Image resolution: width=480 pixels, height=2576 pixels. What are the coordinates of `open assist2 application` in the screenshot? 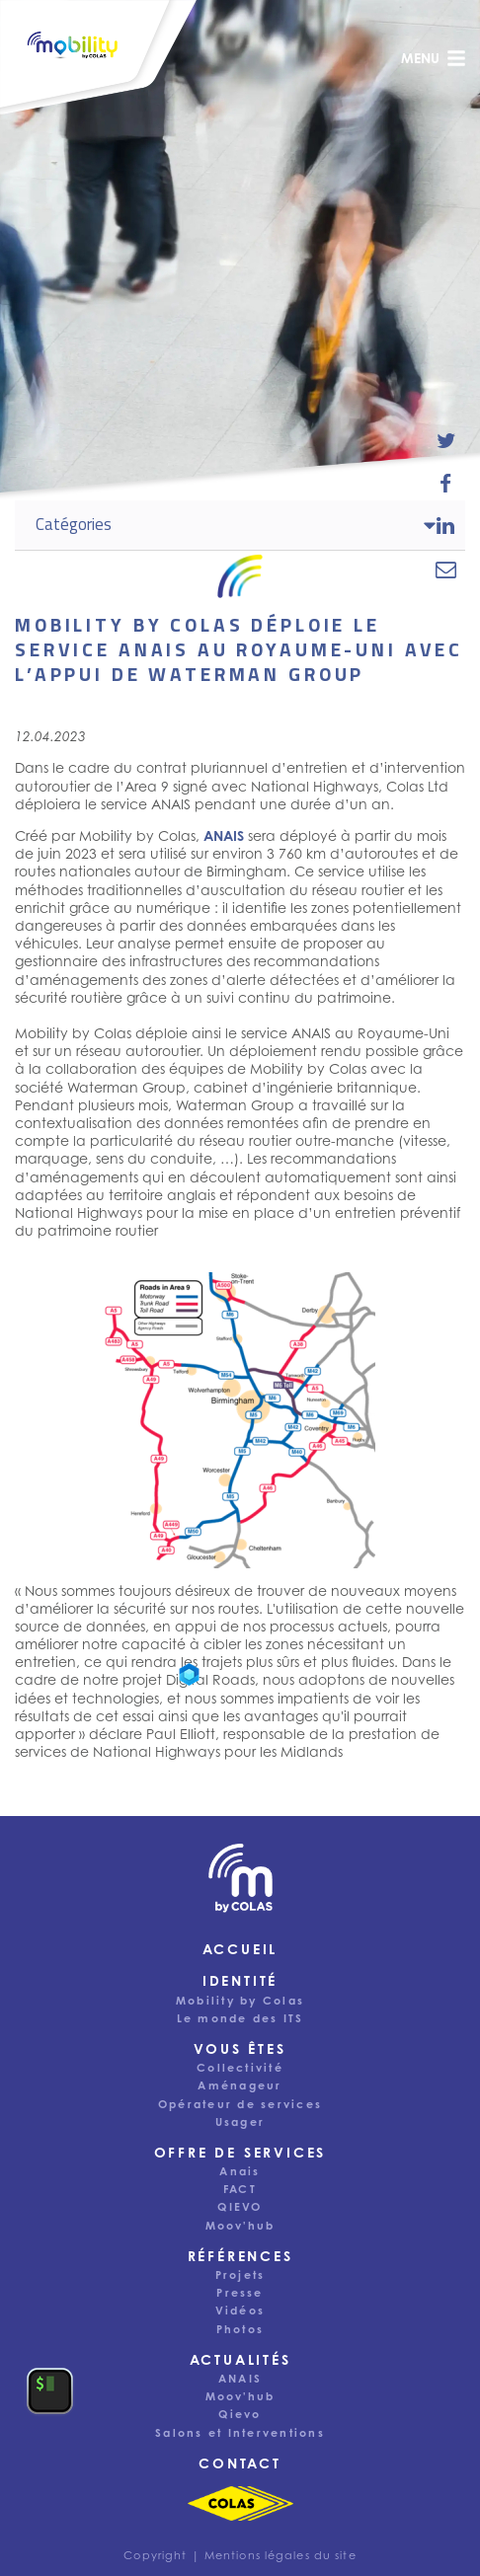 It's located at (189, 1674).